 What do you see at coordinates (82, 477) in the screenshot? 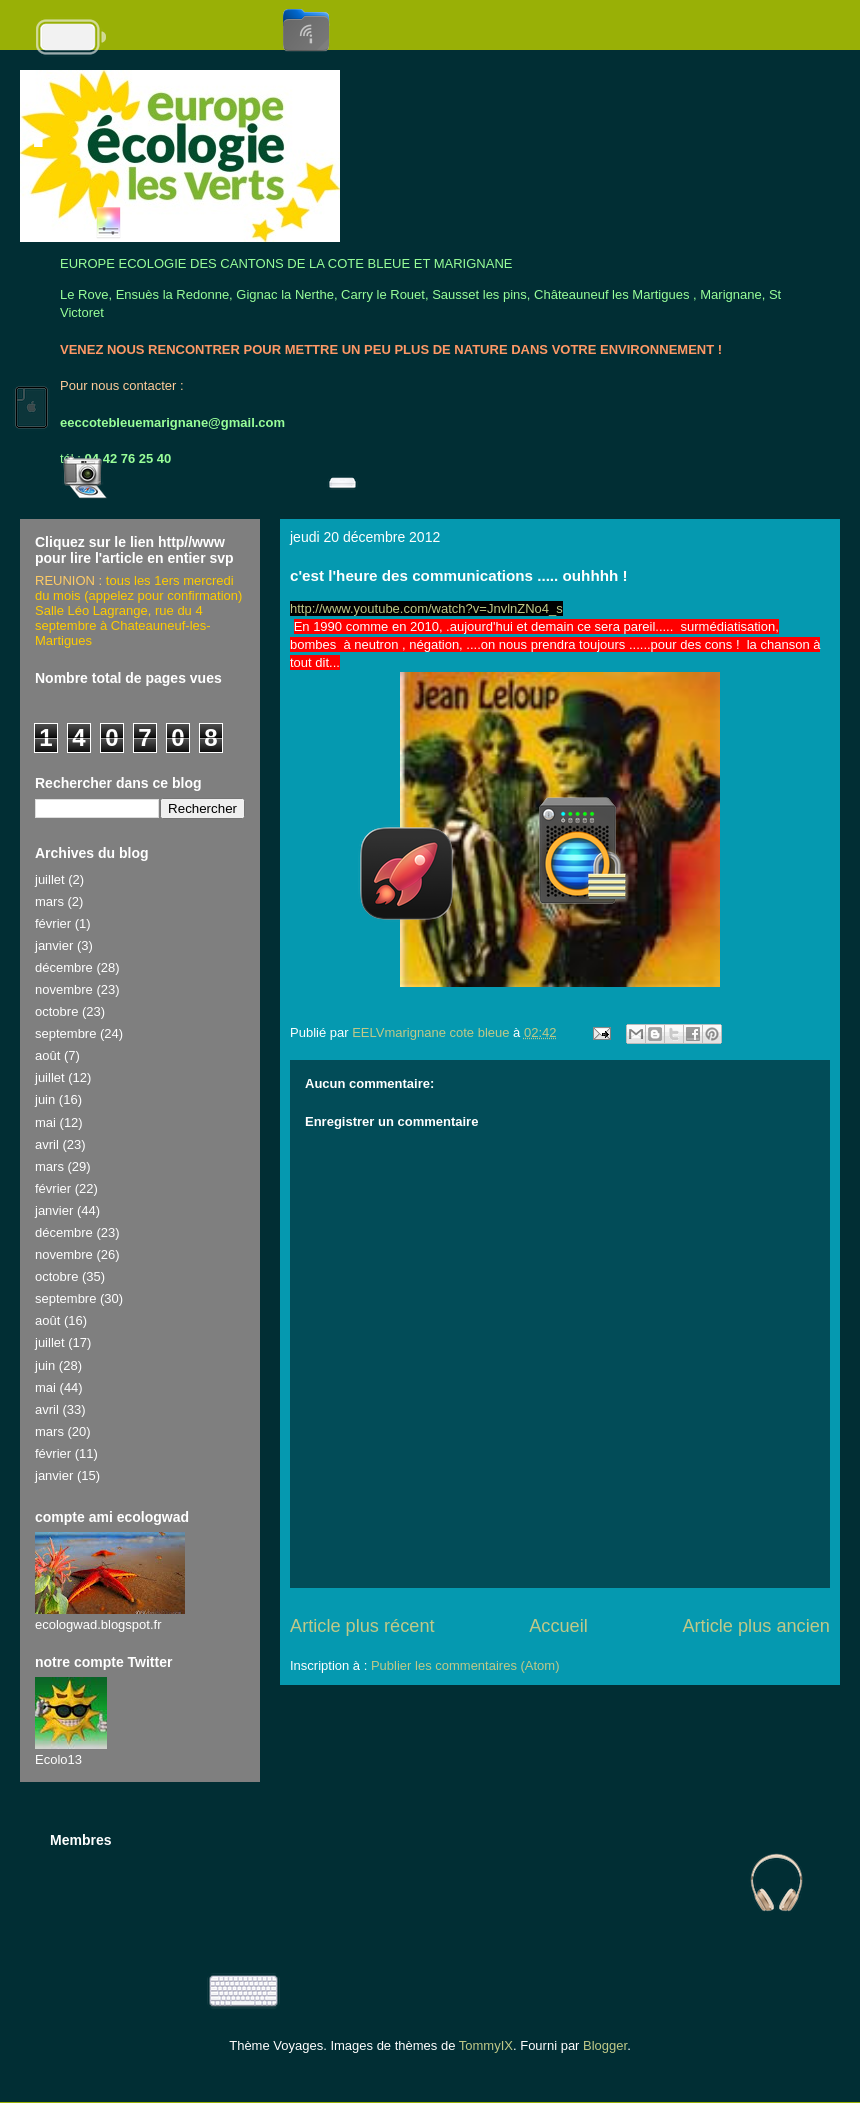
I see `create a web page from captured images` at bounding box center [82, 477].